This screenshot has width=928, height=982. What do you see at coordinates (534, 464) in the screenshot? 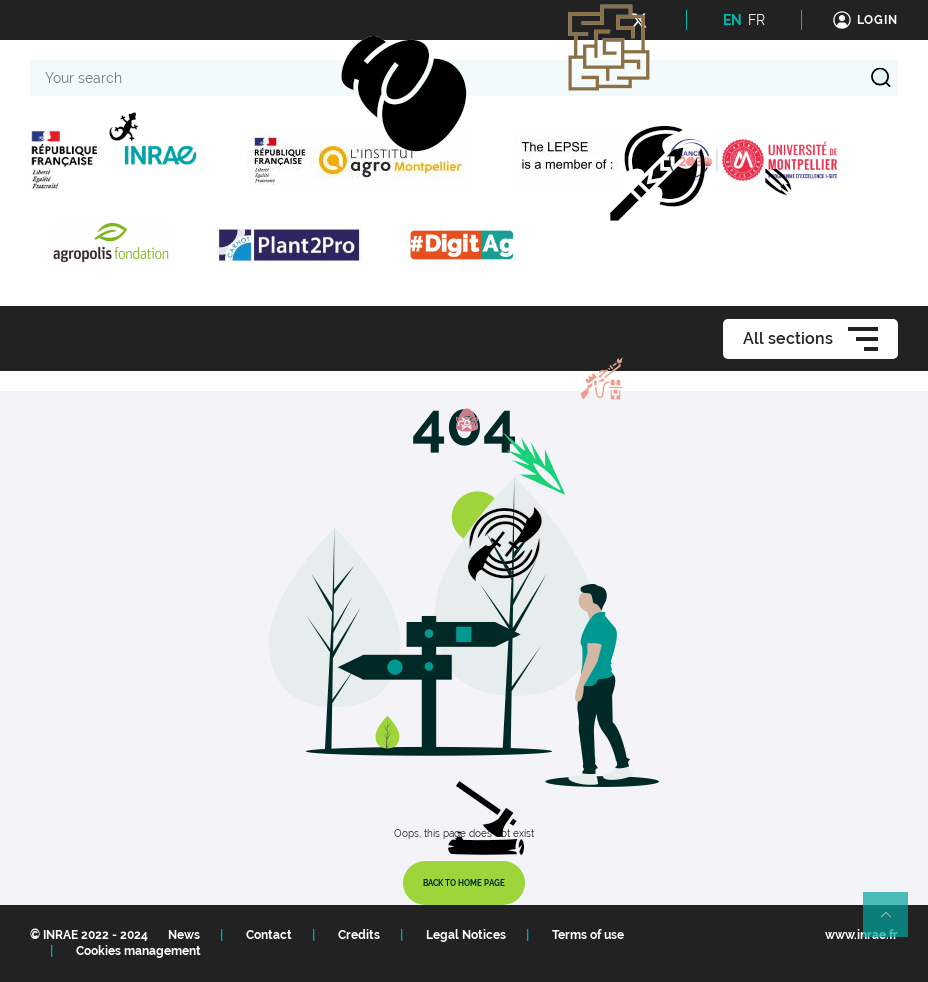
I see `indicates a critical hit or piercing attack` at bounding box center [534, 464].